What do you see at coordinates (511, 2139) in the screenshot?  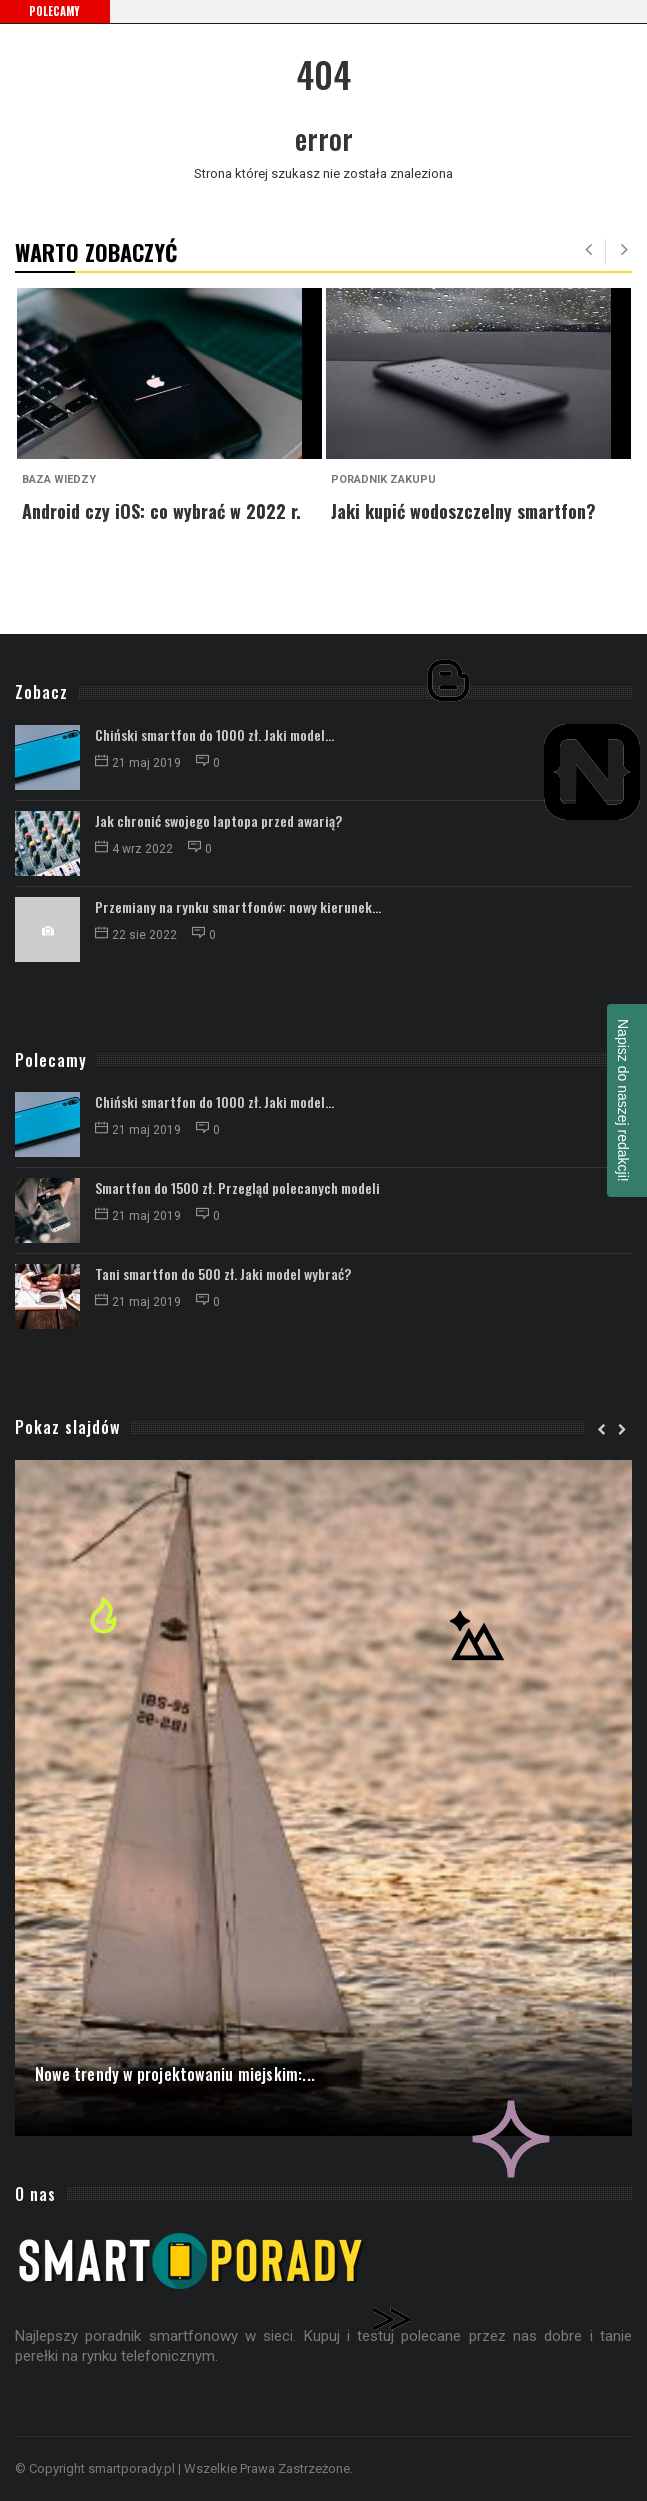 I see `open Google Gemini AI assistant` at bounding box center [511, 2139].